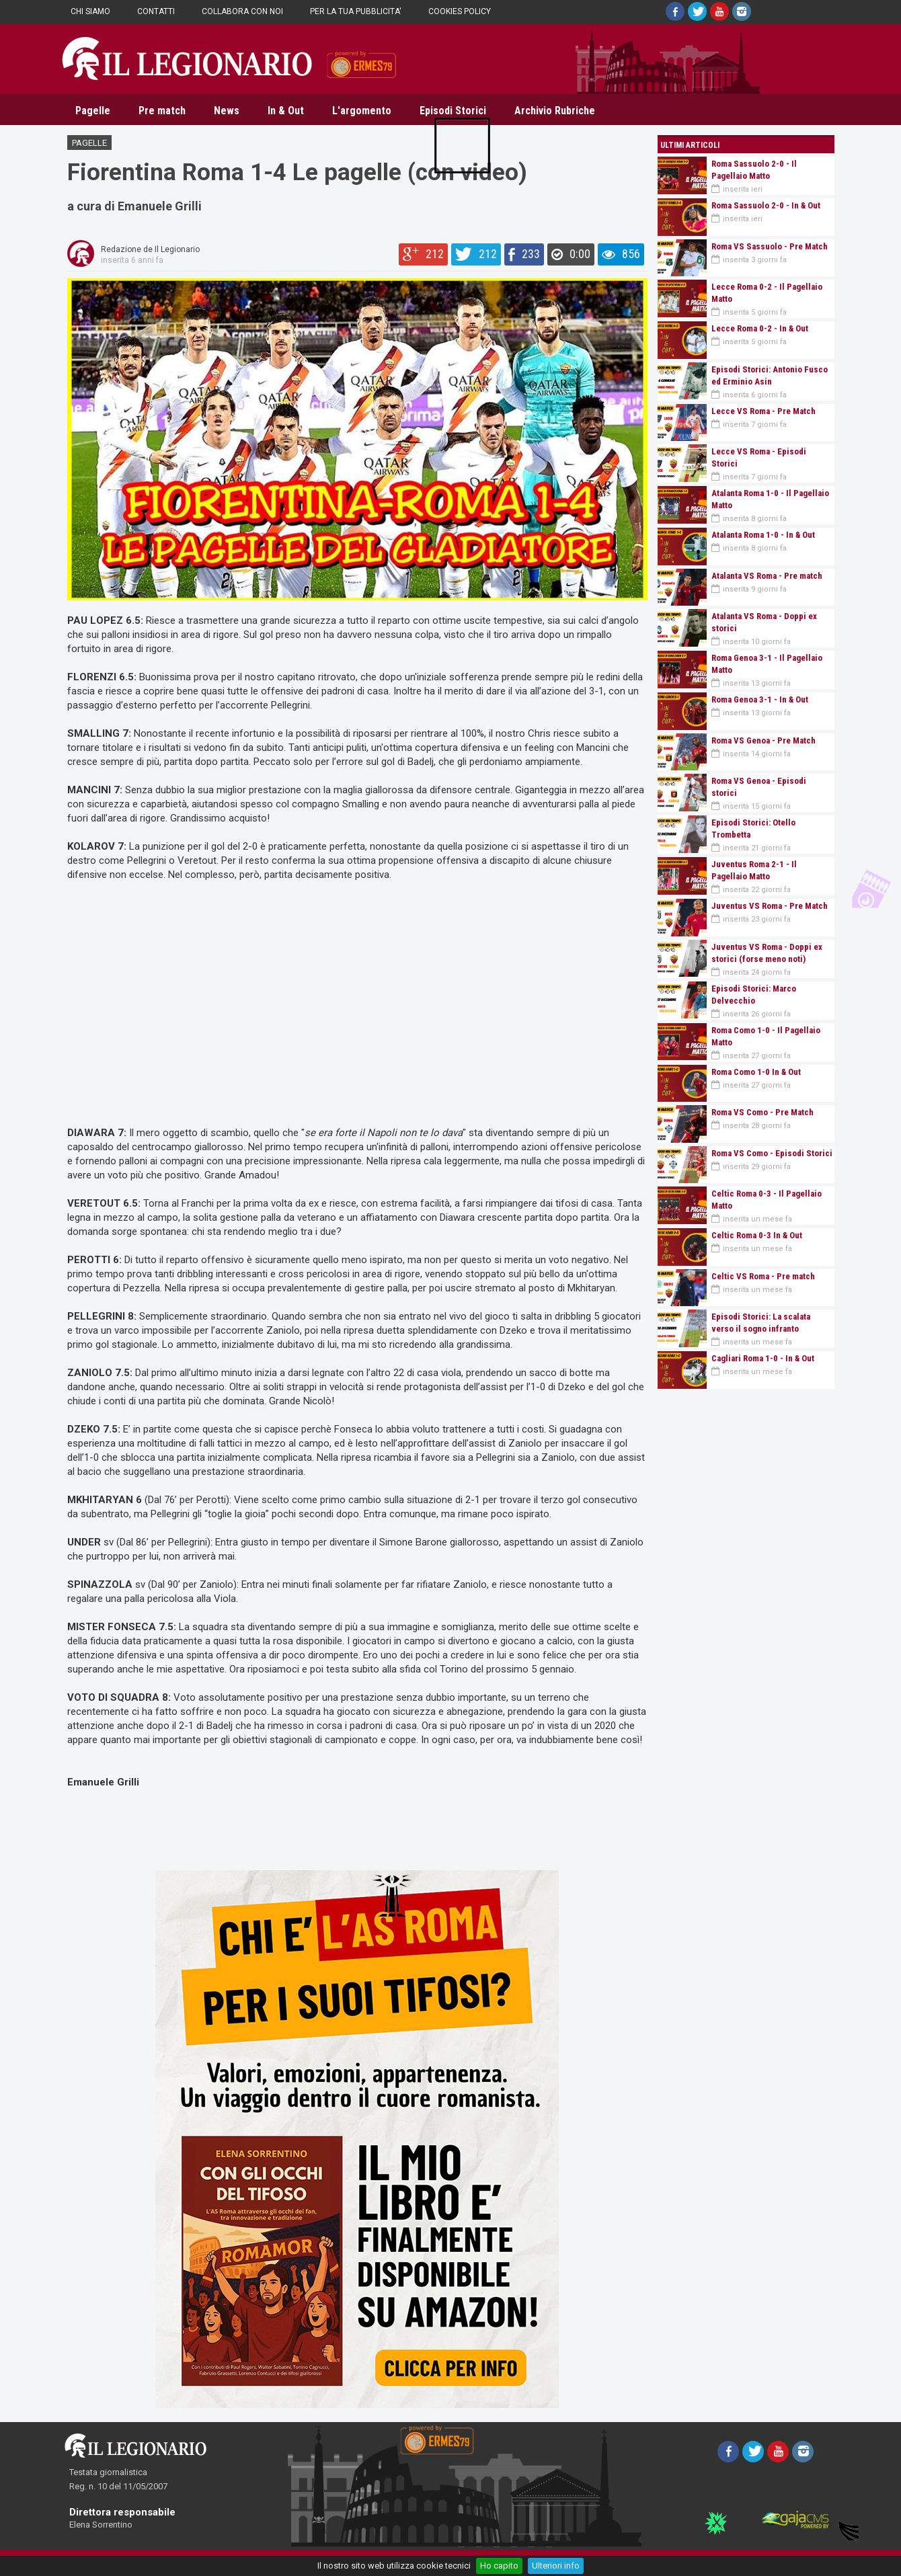 This screenshot has width=901, height=2576. I want to click on fire or flame-related tools in a survival game, so click(871, 888).